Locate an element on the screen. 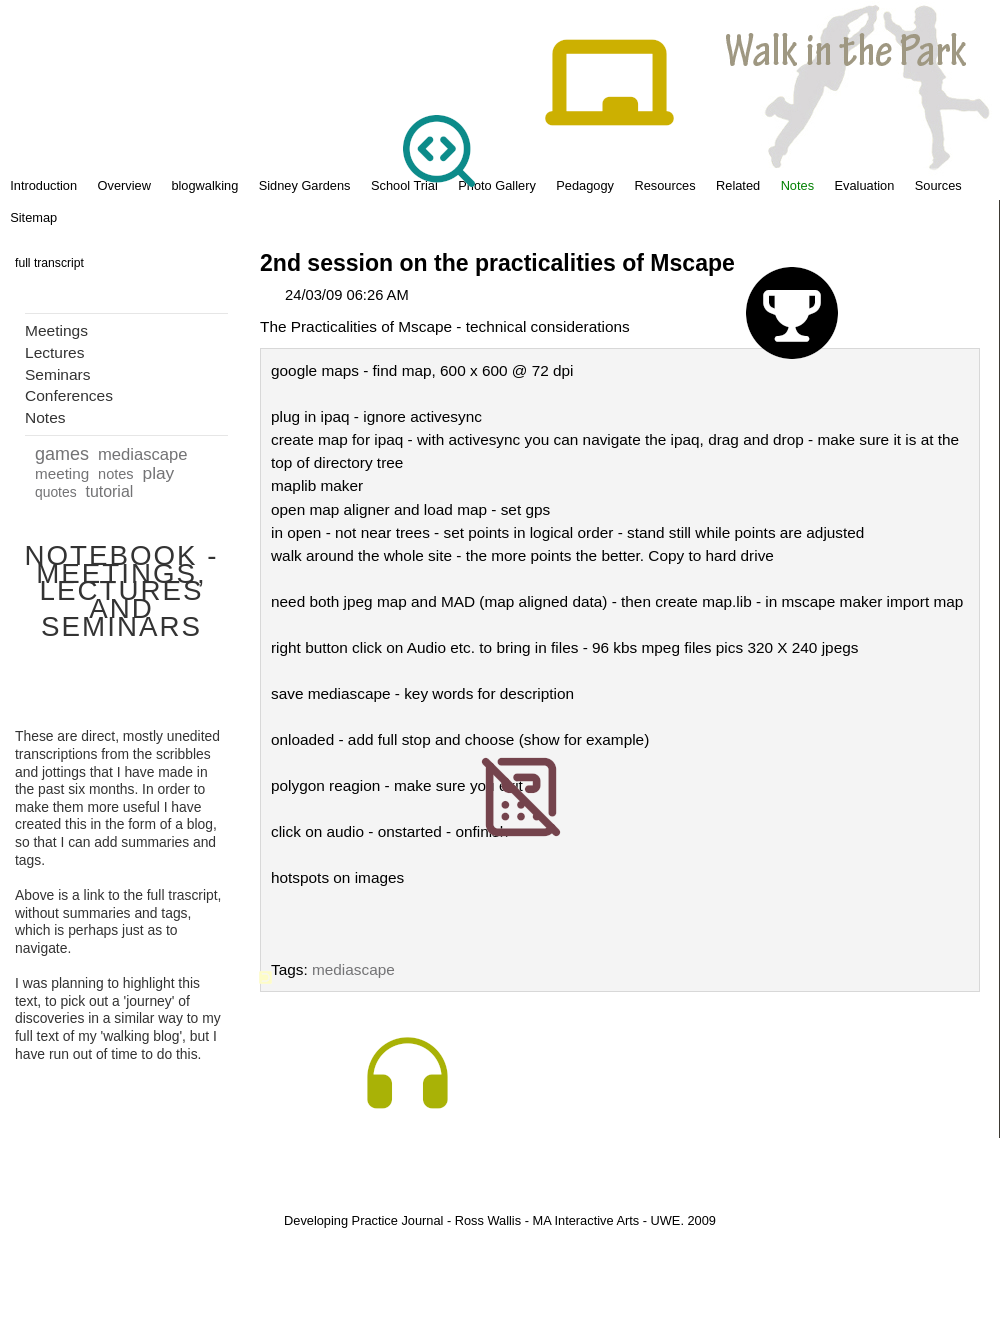 Image resolution: width=1000 pixels, height=1334 pixels. access audio or music player is located at coordinates (407, 1077).